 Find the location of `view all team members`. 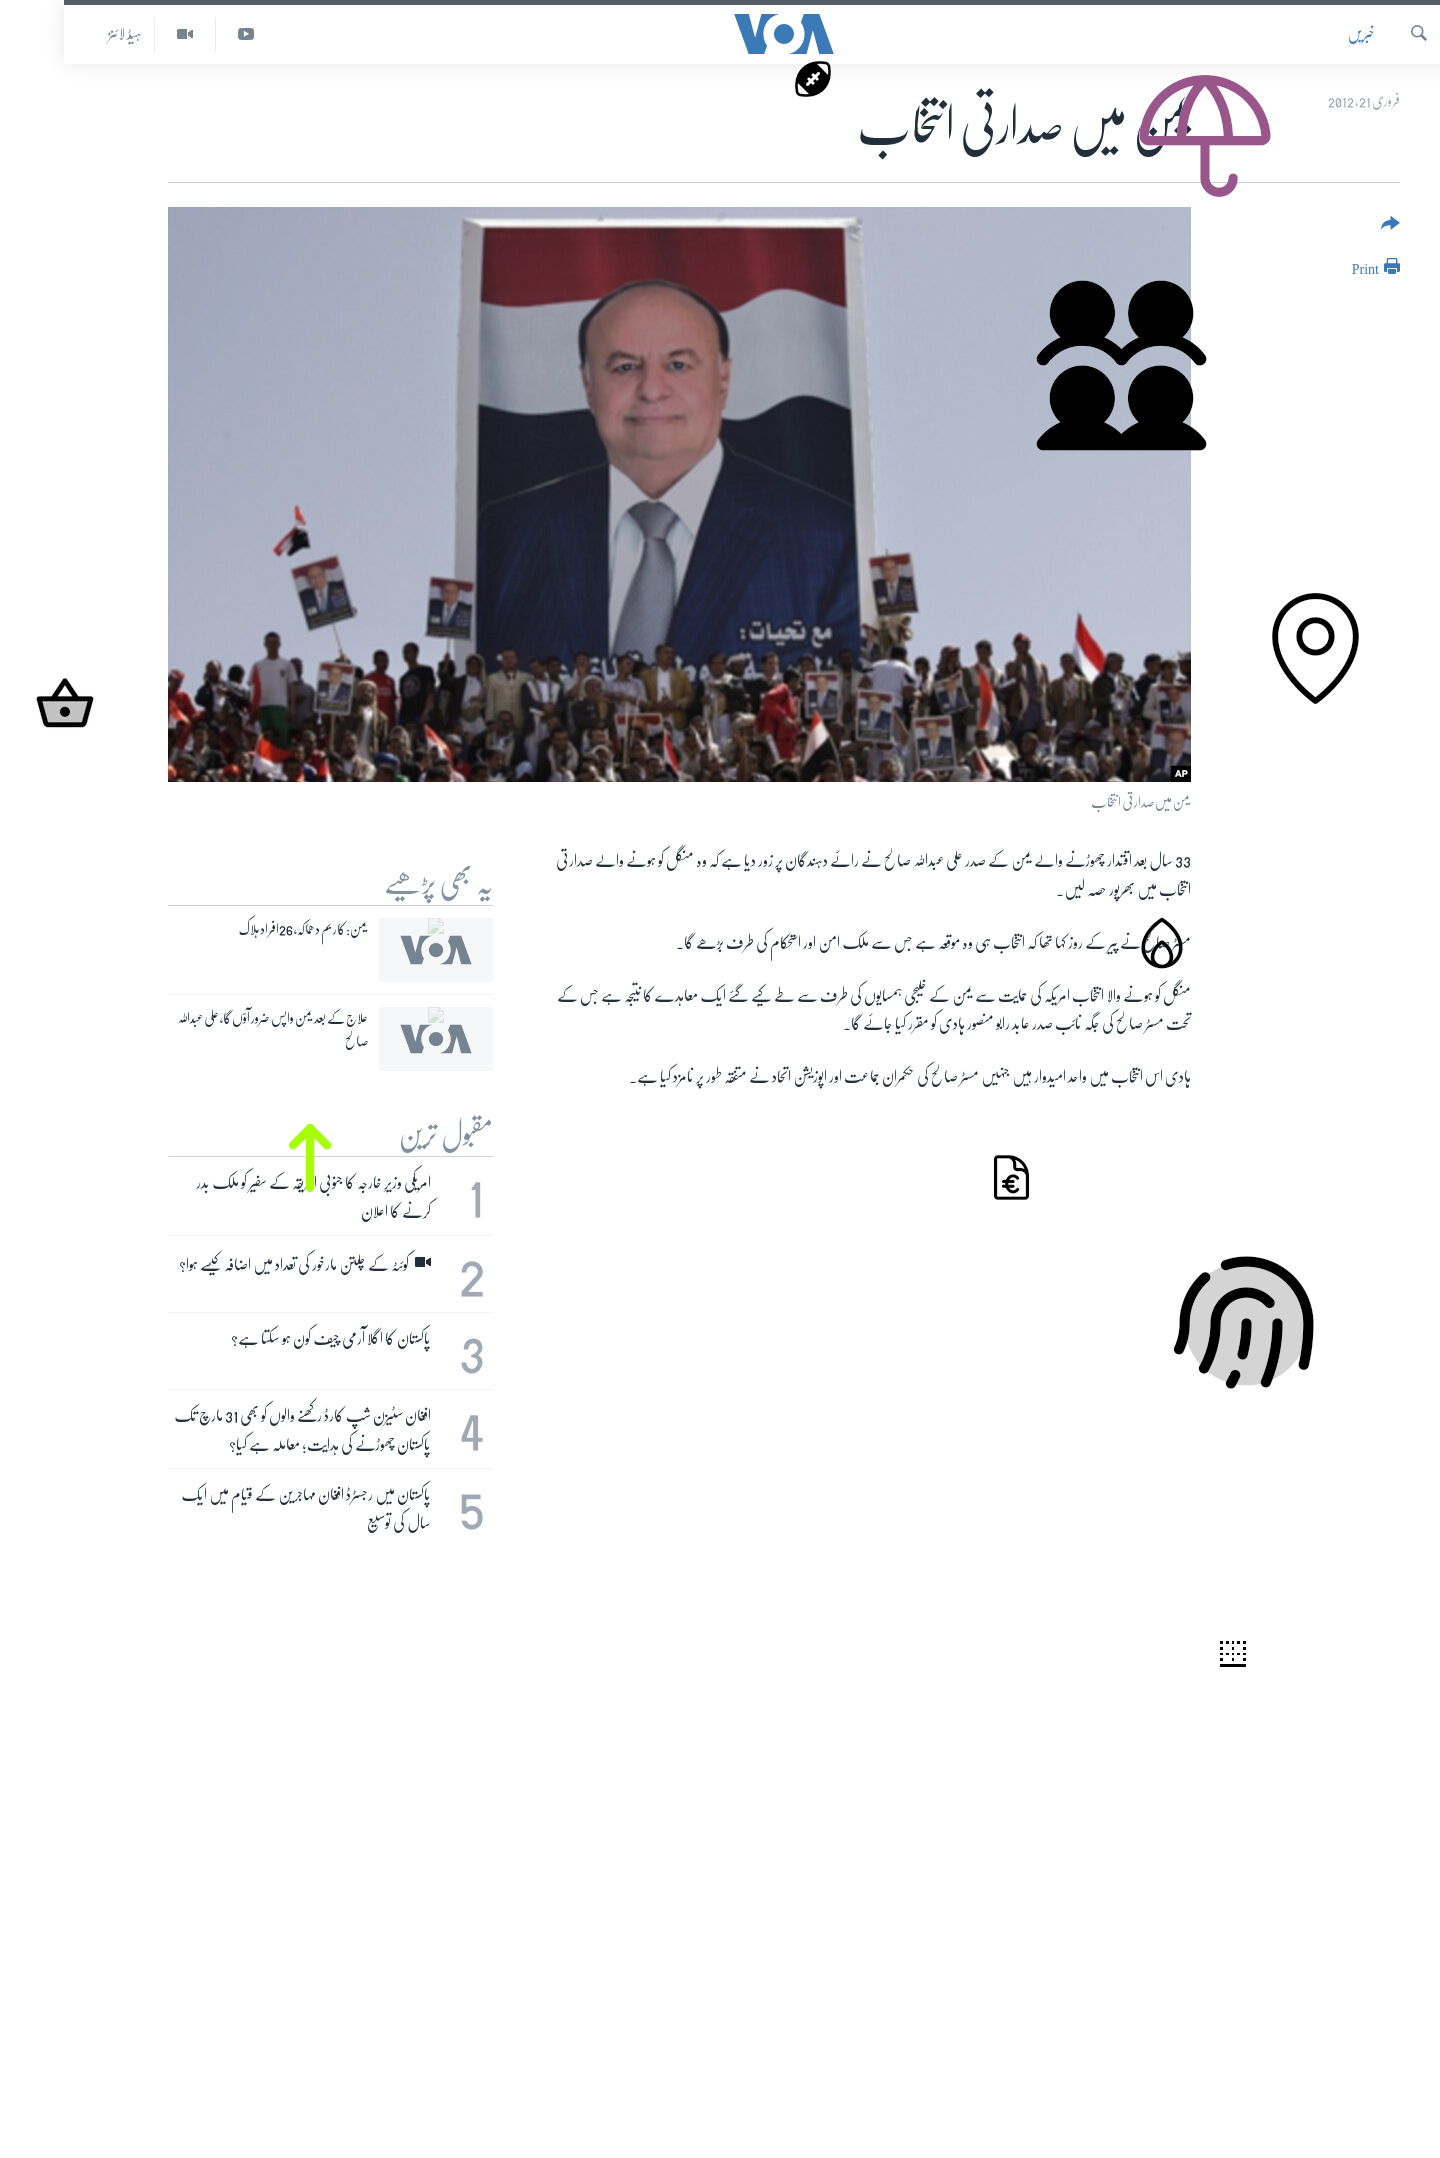

view all team members is located at coordinates (1121, 365).